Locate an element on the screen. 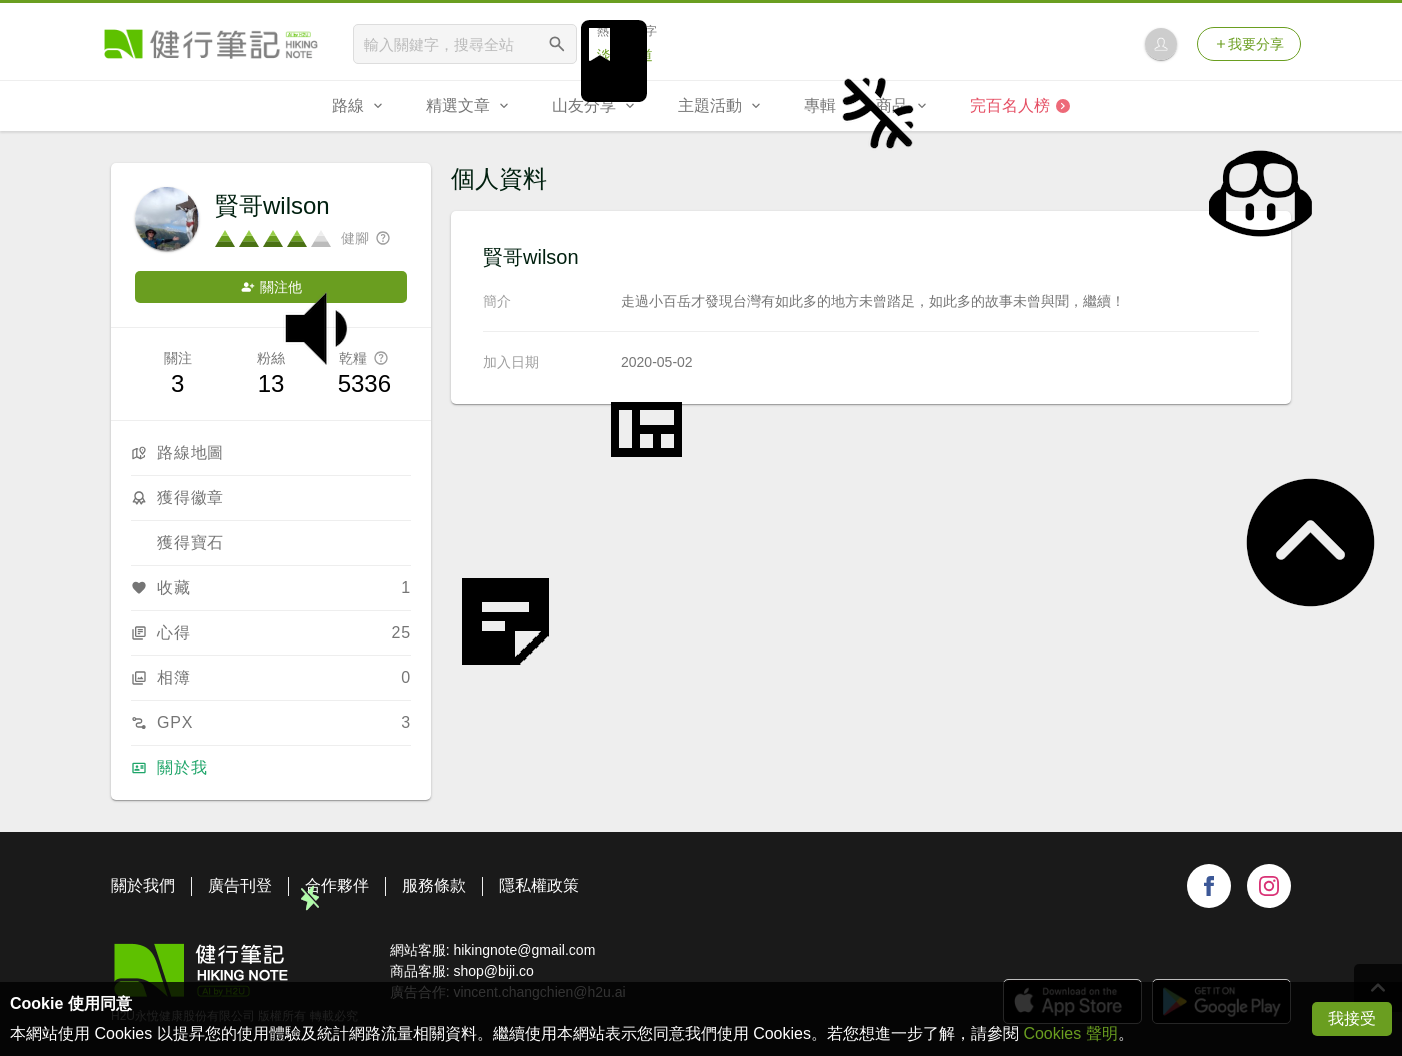  scroll to top of page is located at coordinates (1310, 542).